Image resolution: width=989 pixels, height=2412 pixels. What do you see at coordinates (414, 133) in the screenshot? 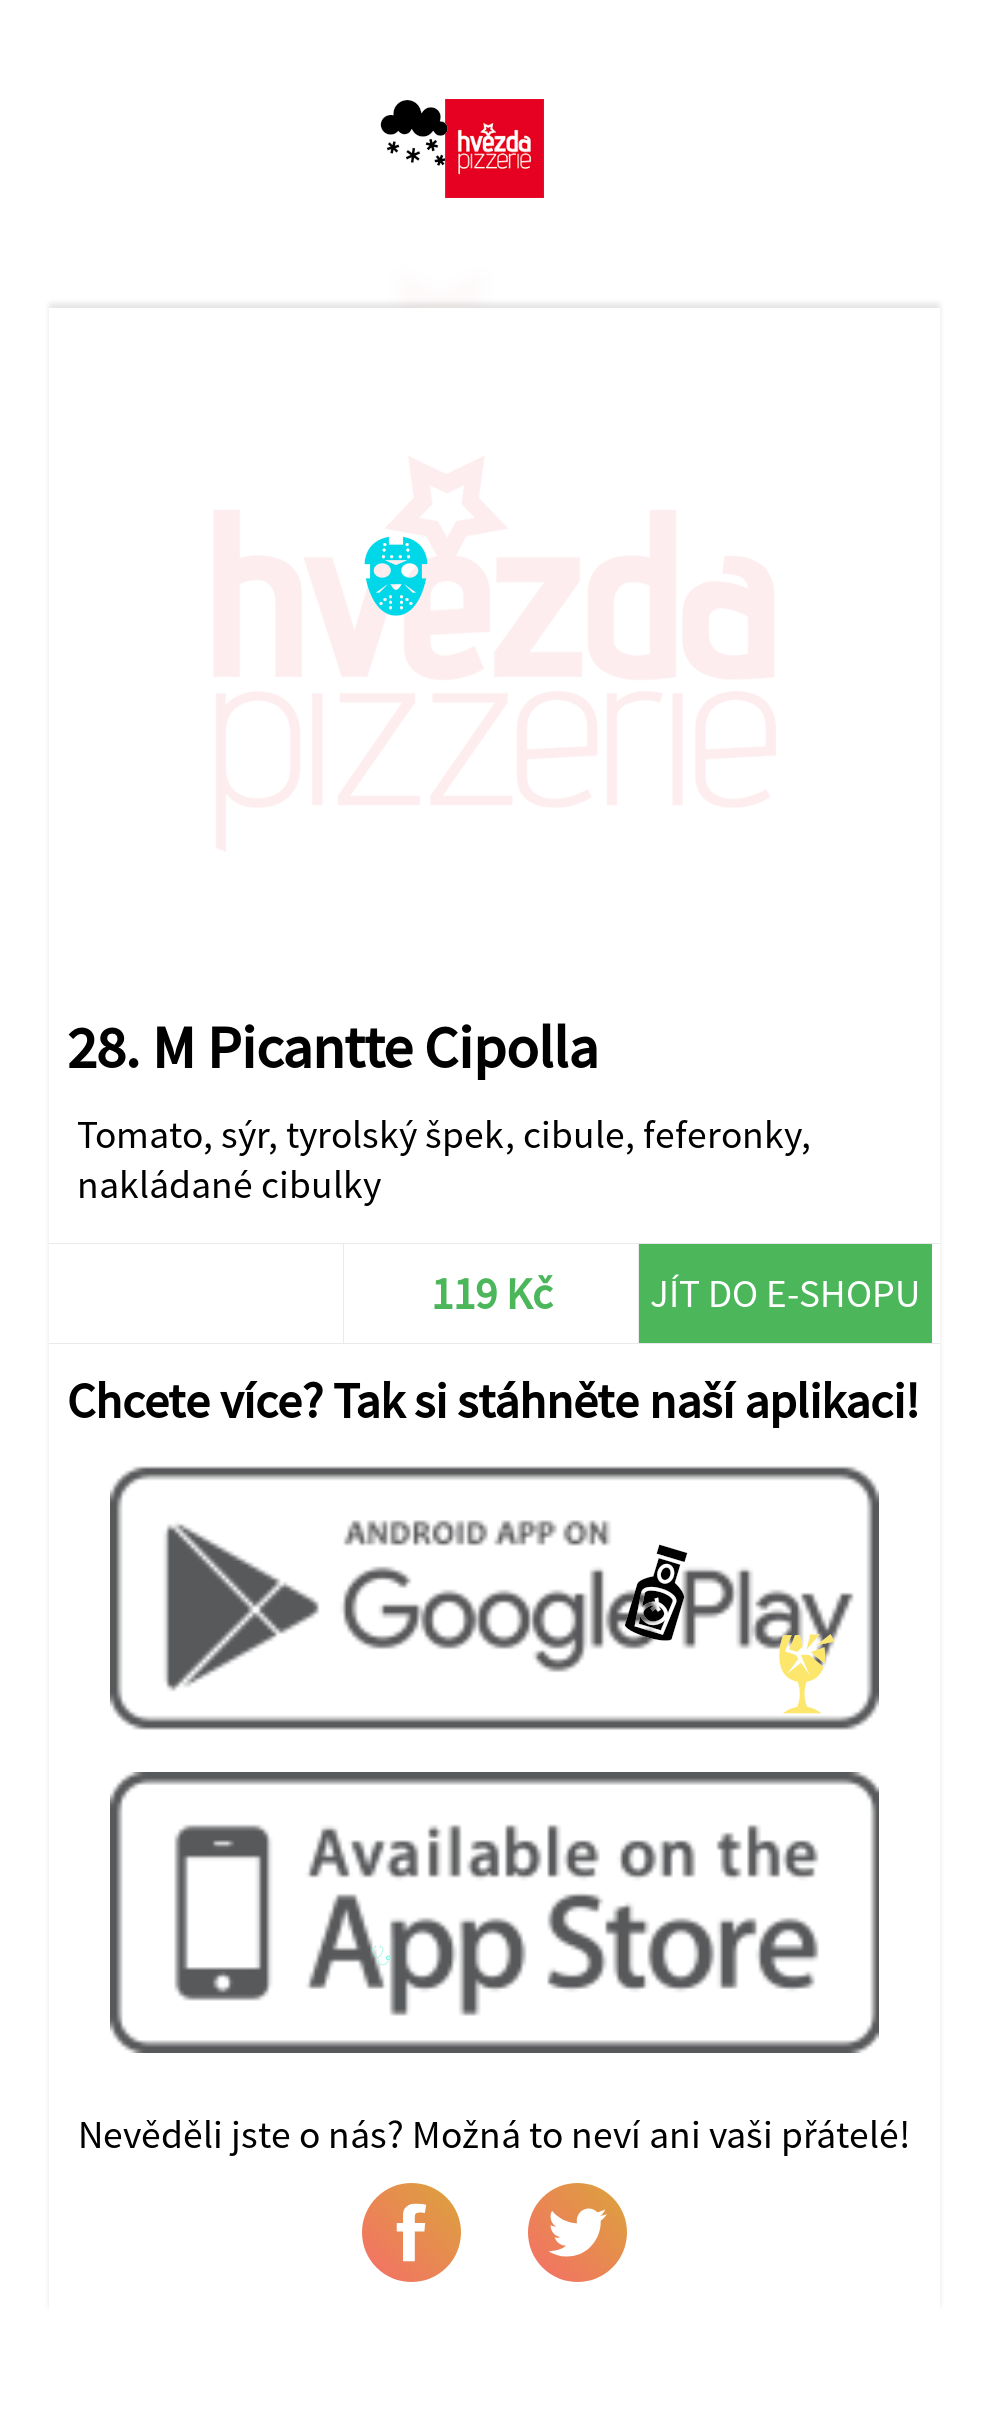
I see `indicates snowy weather conditions` at bounding box center [414, 133].